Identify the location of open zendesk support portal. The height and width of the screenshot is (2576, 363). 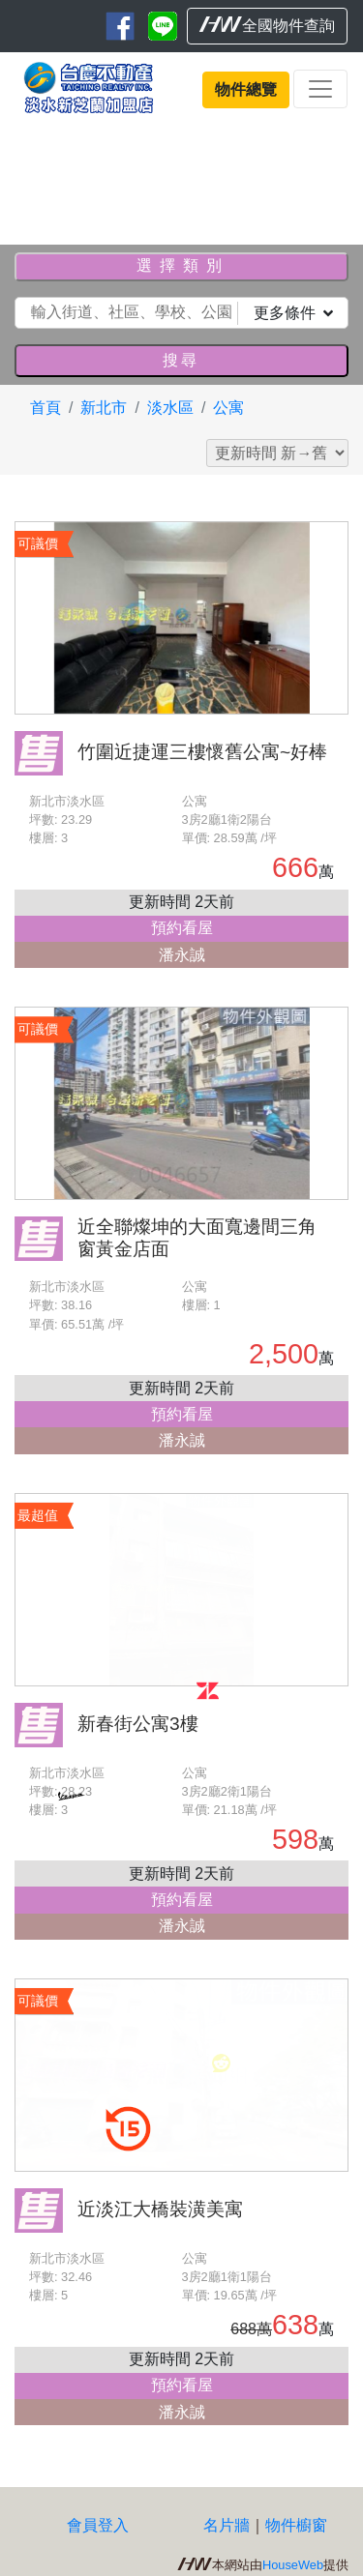
(207, 1690).